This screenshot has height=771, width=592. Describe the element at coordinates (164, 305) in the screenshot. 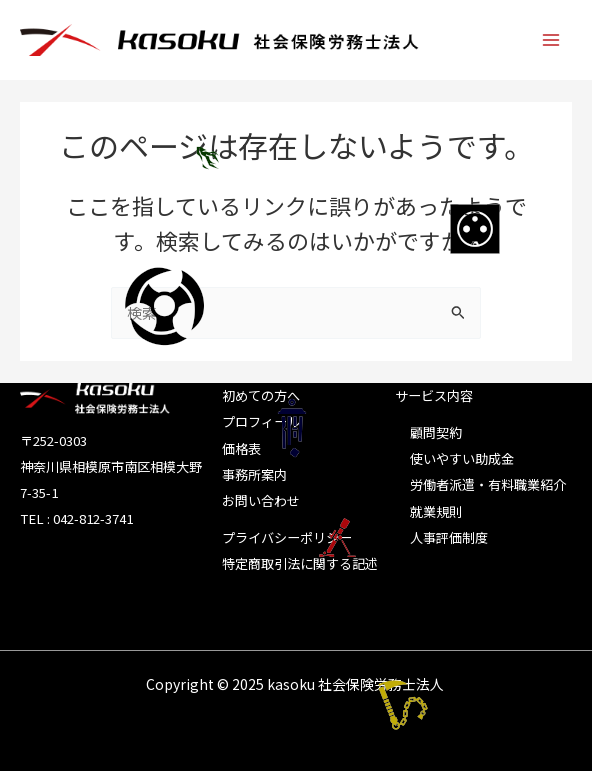

I see `throwing weapon or shuriken item in game inventory` at that location.